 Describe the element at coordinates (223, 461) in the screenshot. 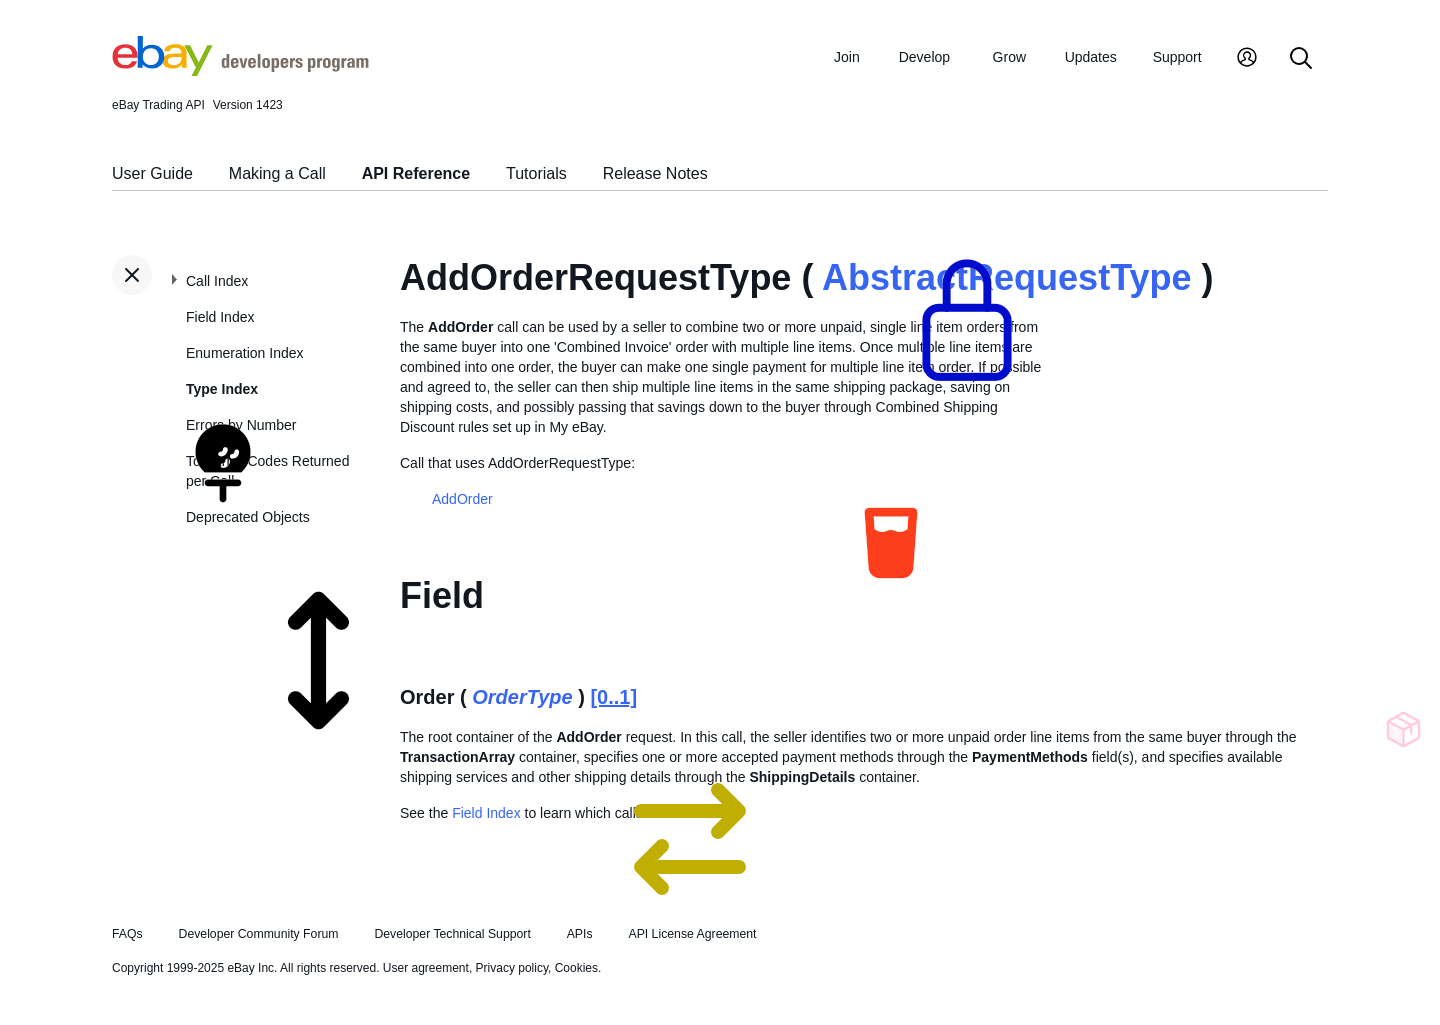

I see `access golf or sports-related features` at that location.